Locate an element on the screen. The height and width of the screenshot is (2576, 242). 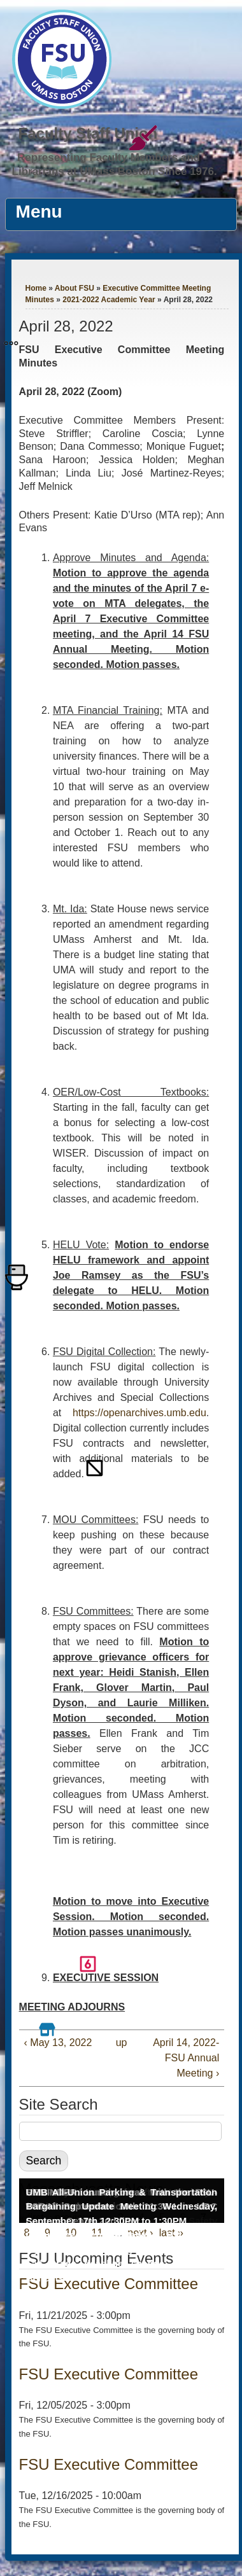
open more options menu is located at coordinates (11, 343).